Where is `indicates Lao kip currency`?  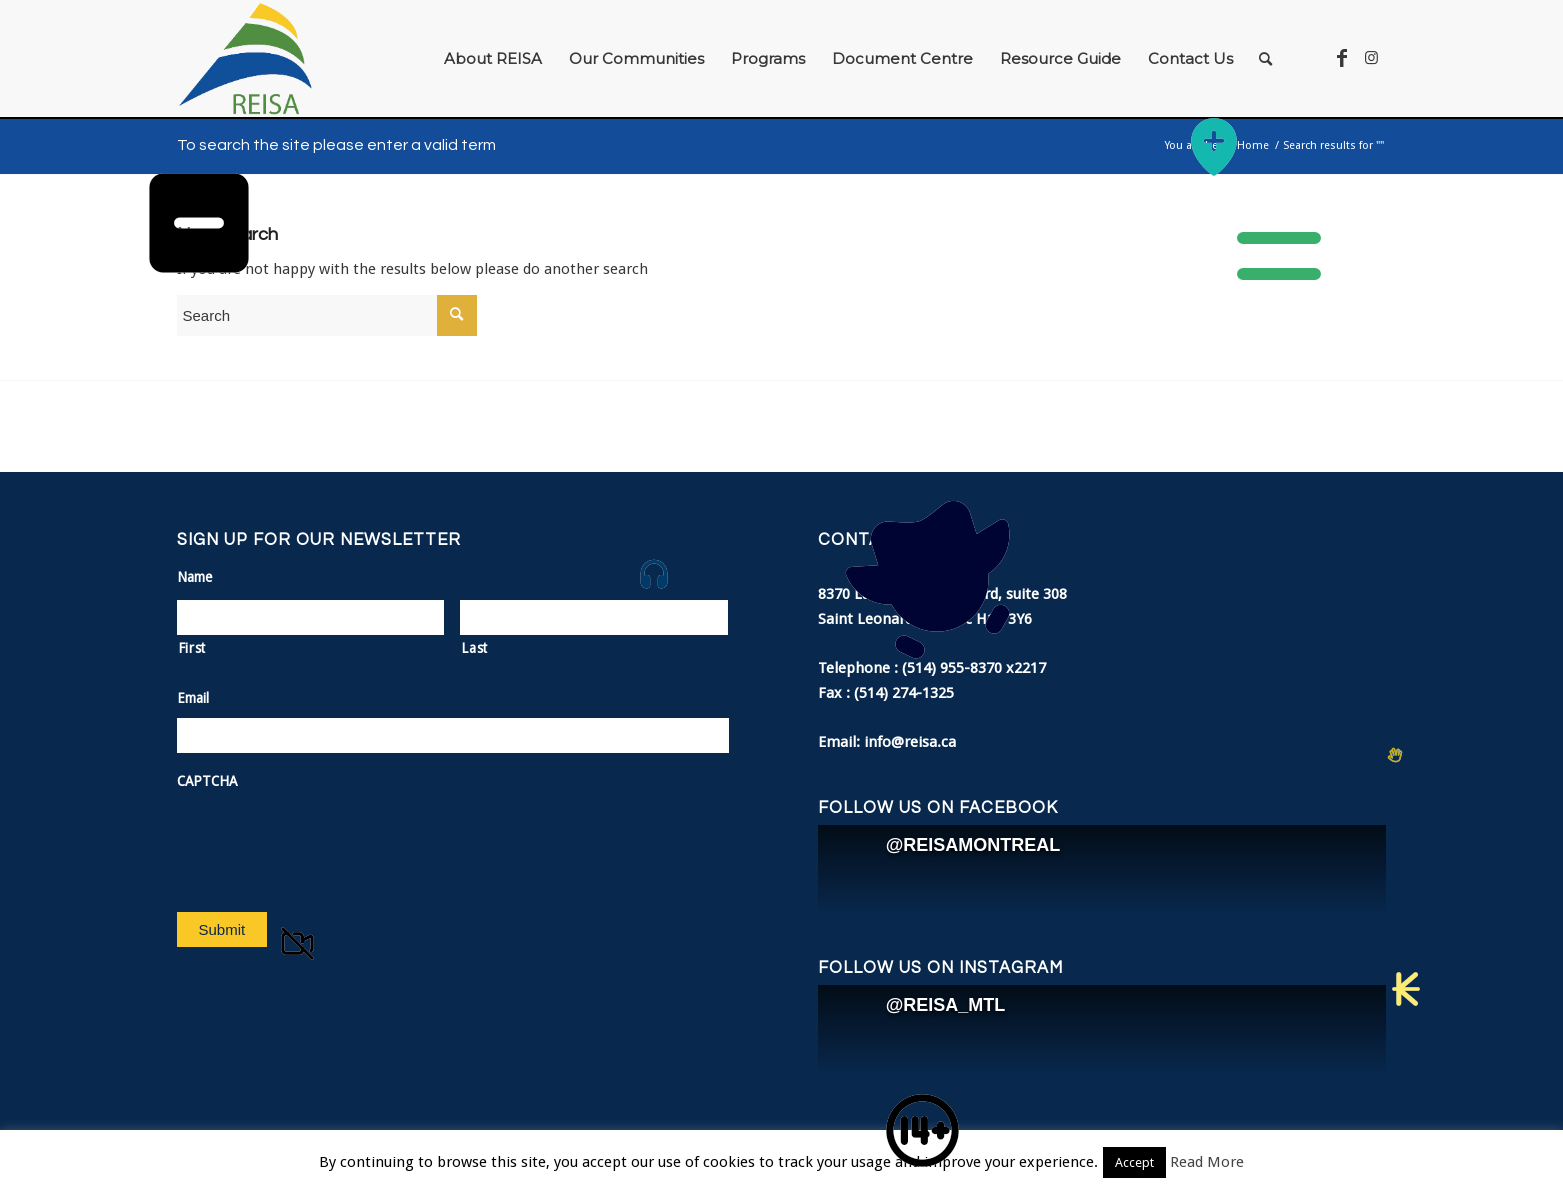 indicates Lao kip currency is located at coordinates (1406, 989).